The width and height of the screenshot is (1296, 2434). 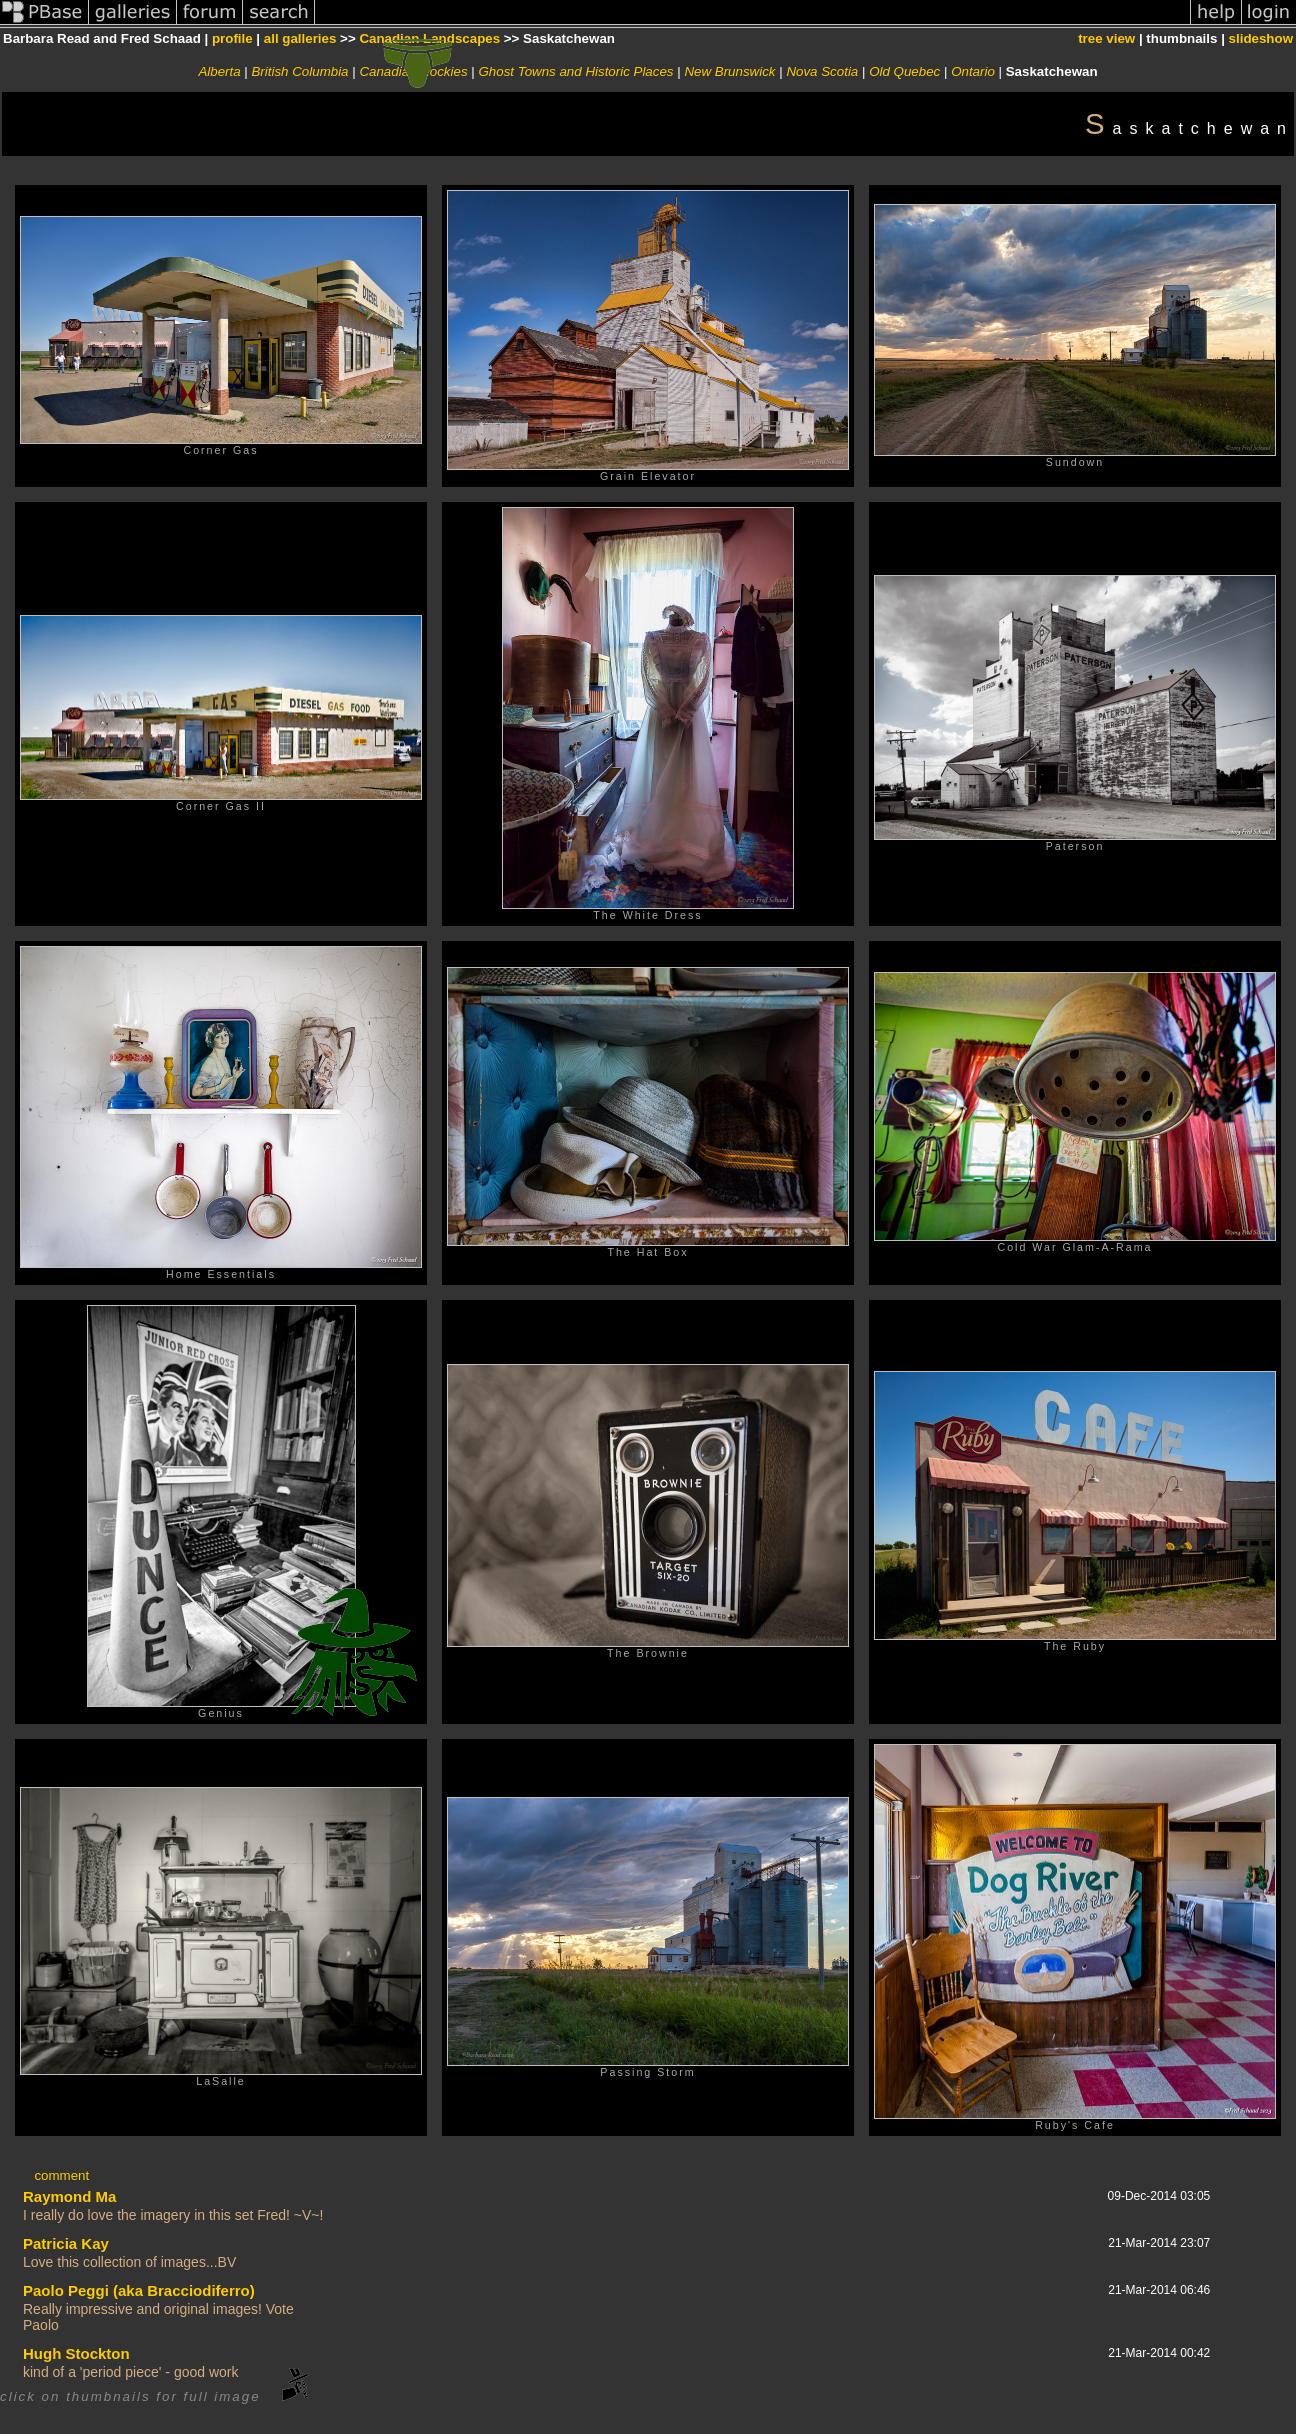 What do you see at coordinates (354, 1652) in the screenshot?
I see `access halloween or spooky themed content` at bounding box center [354, 1652].